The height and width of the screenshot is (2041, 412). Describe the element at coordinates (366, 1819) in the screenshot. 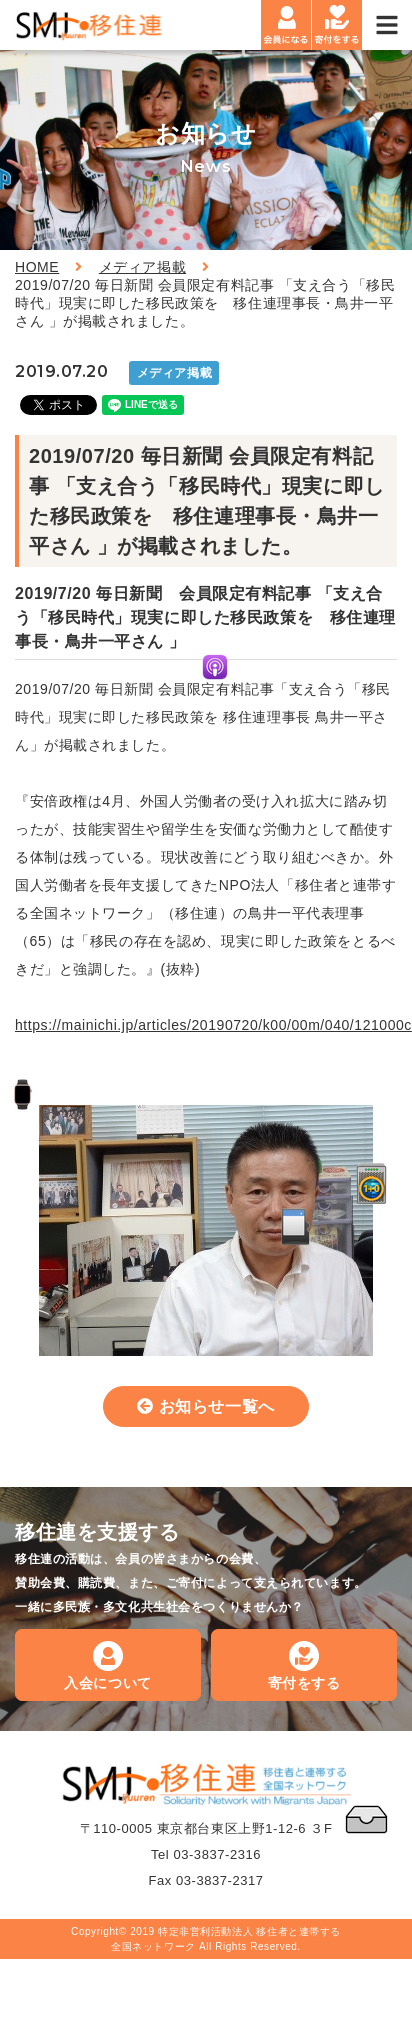

I see `view your email inbox` at that location.